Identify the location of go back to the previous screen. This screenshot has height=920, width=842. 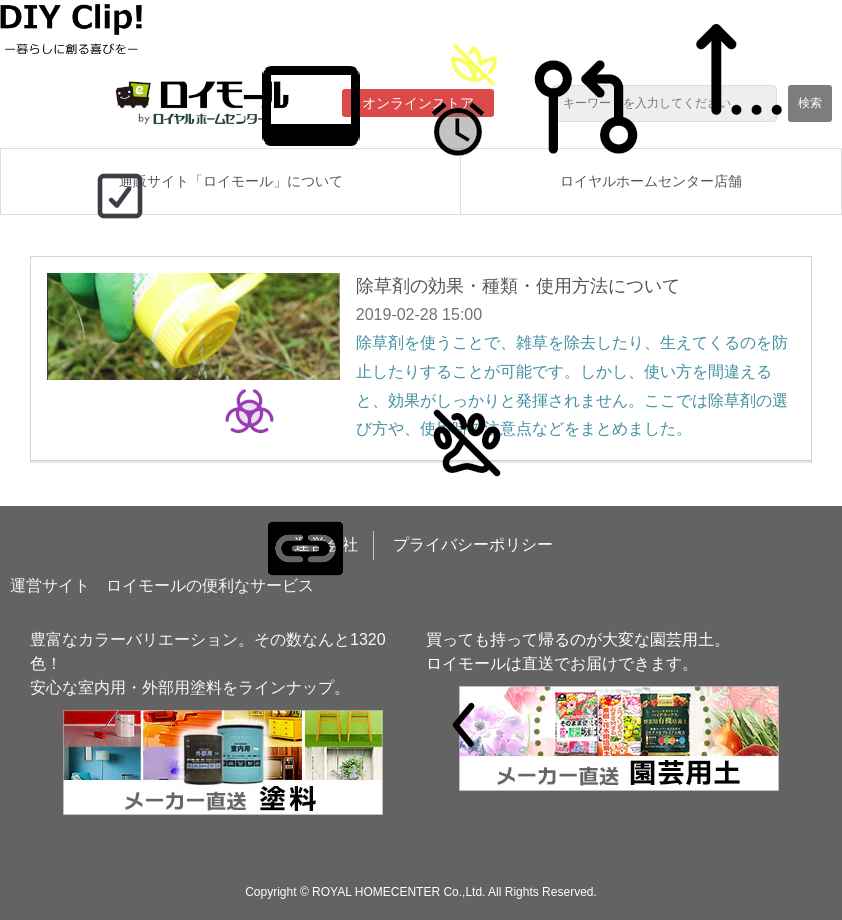
(465, 725).